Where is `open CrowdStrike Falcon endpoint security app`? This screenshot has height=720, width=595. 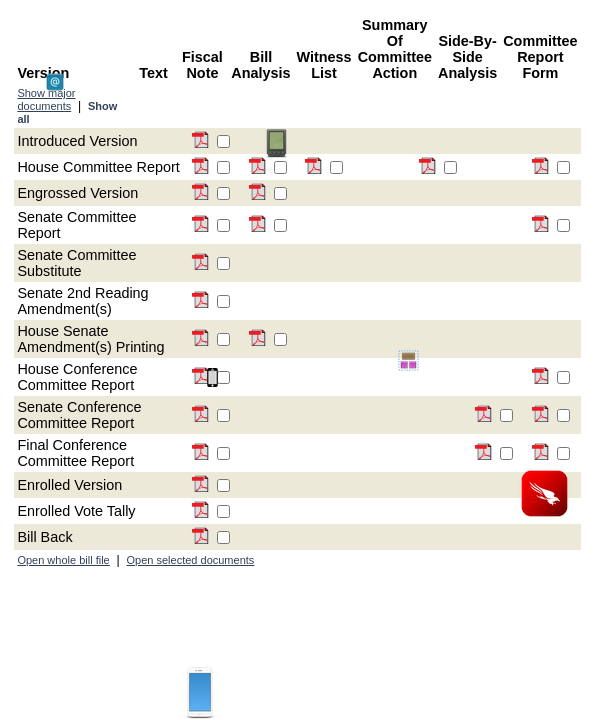 open CrowdStrike Falcon endpoint security app is located at coordinates (544, 493).